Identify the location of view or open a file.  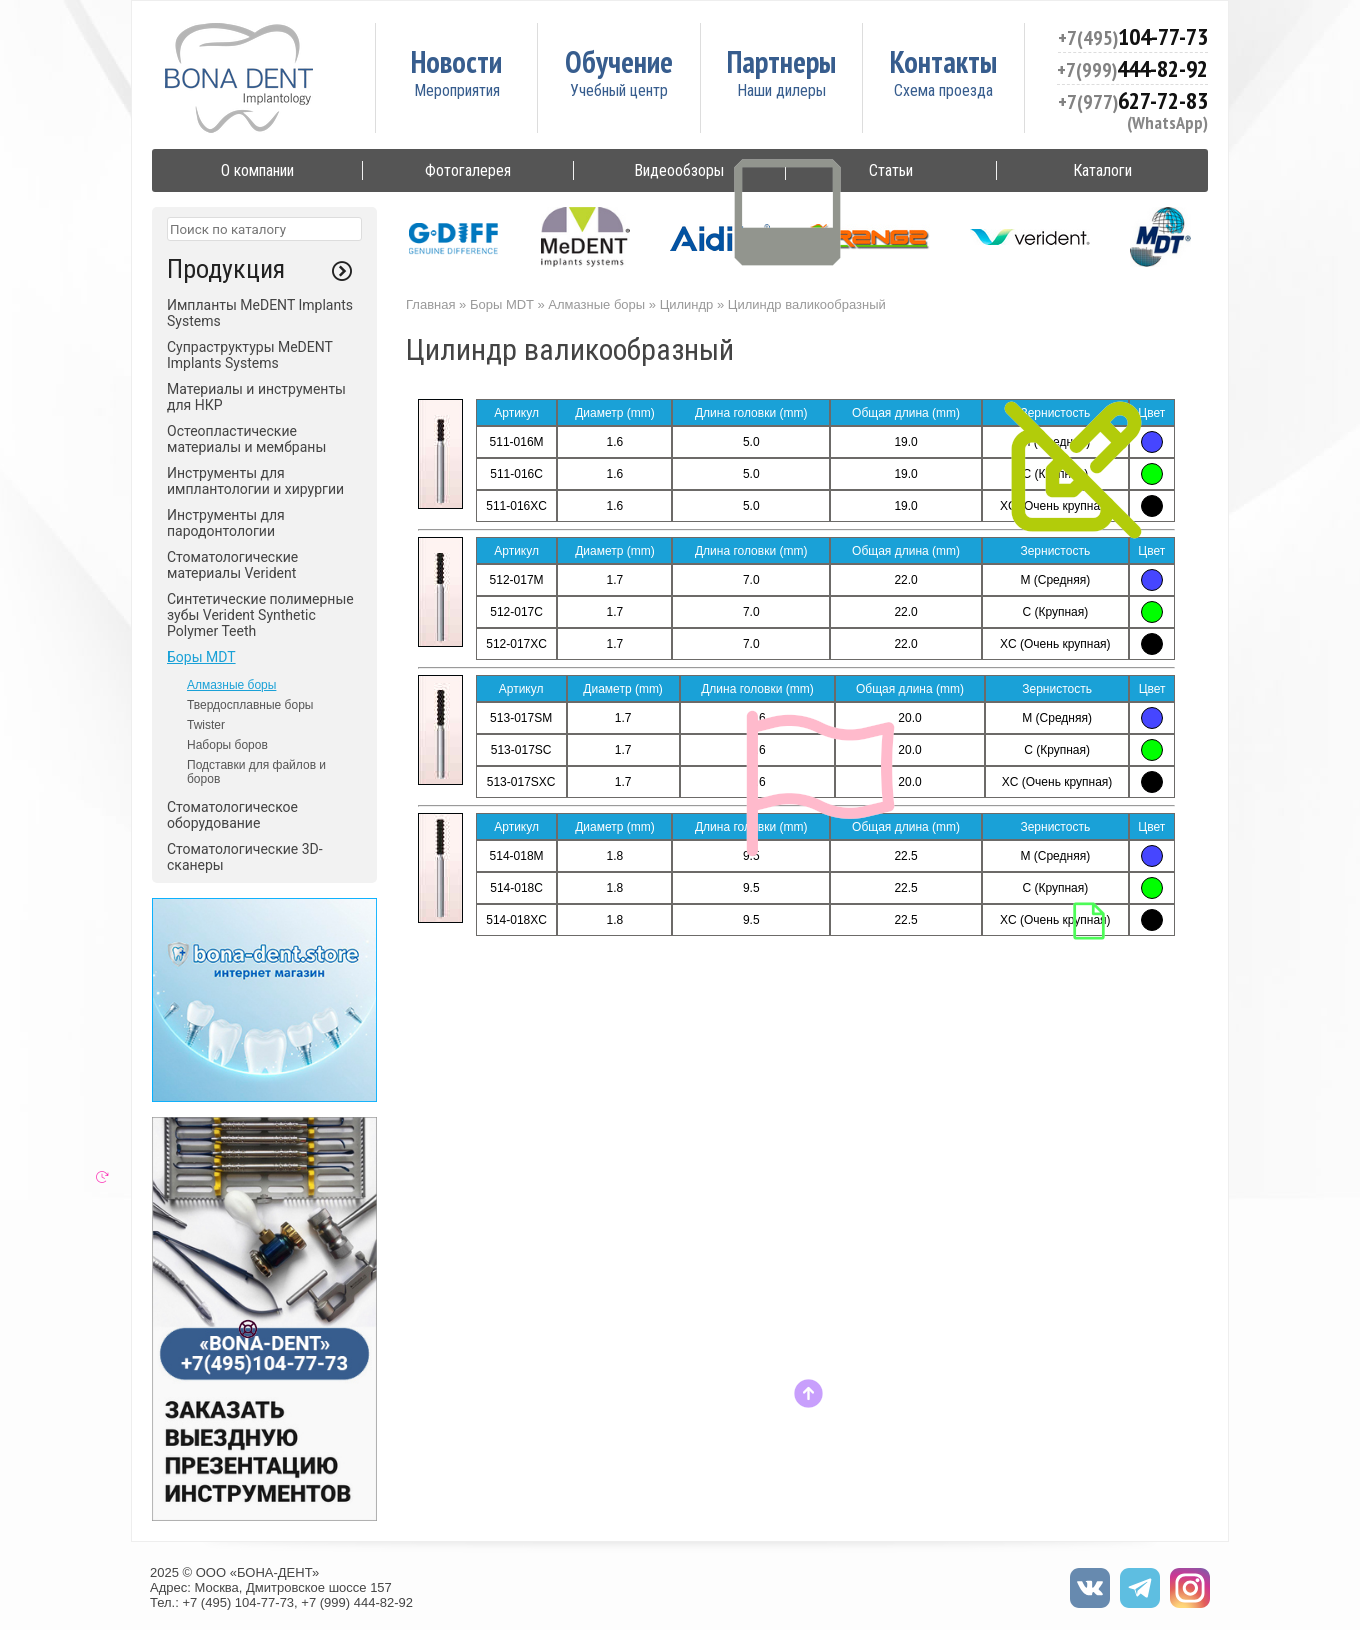
(1089, 921).